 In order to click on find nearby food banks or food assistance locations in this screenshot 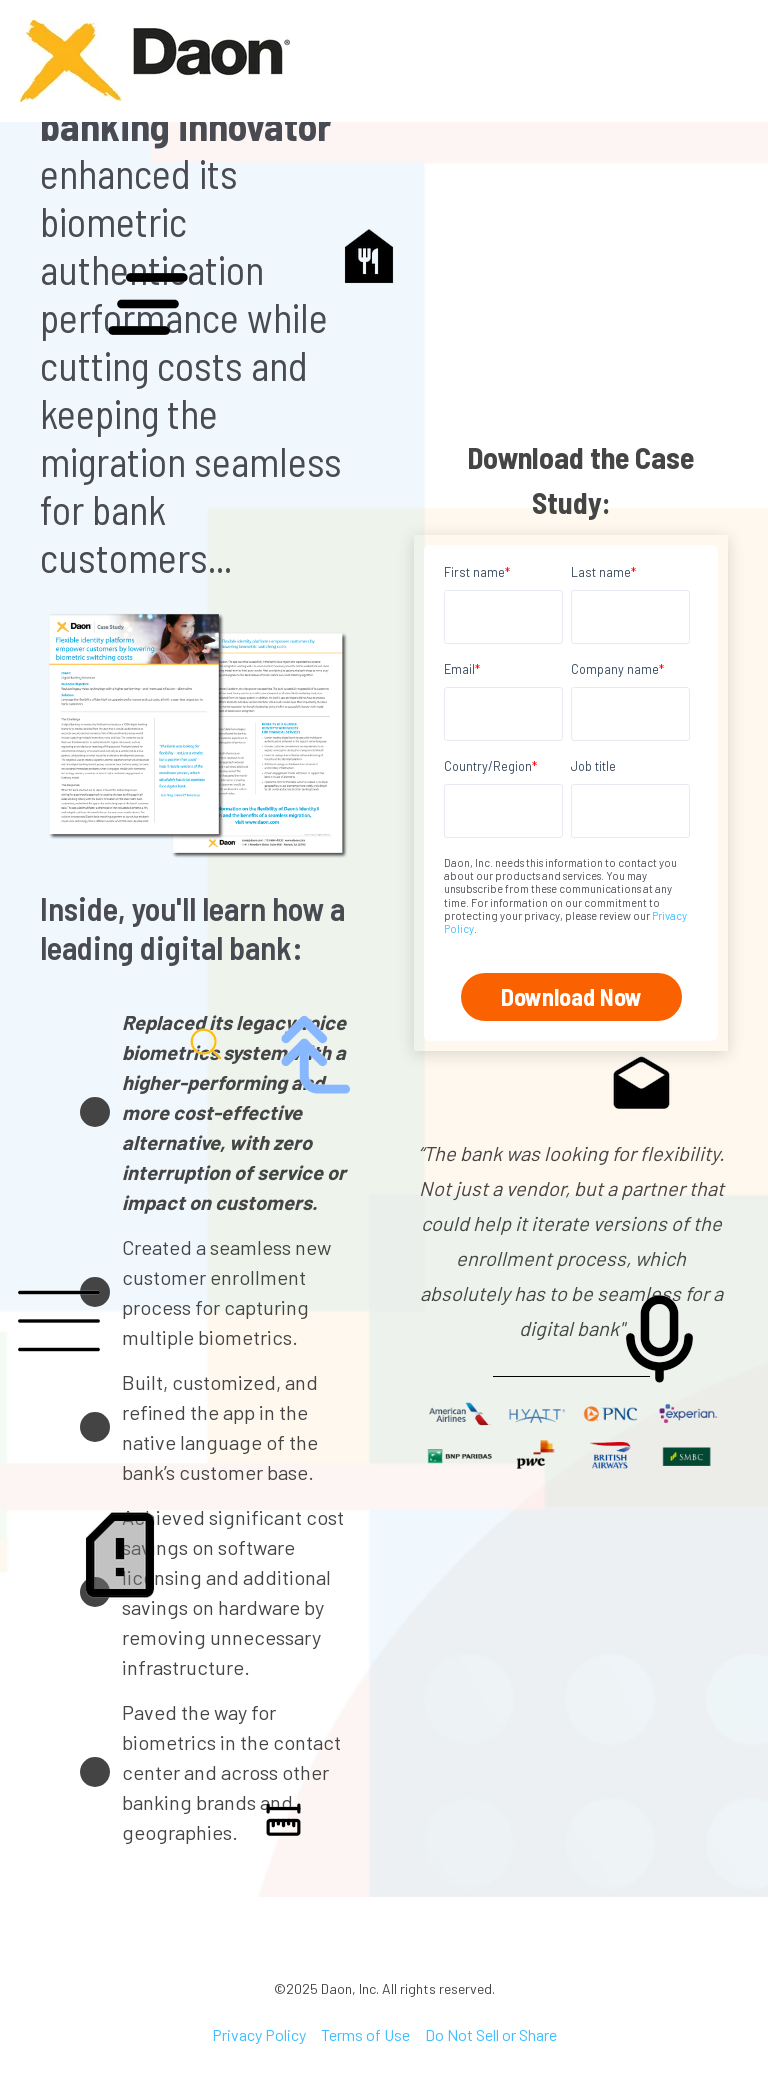, I will do `click(369, 256)`.